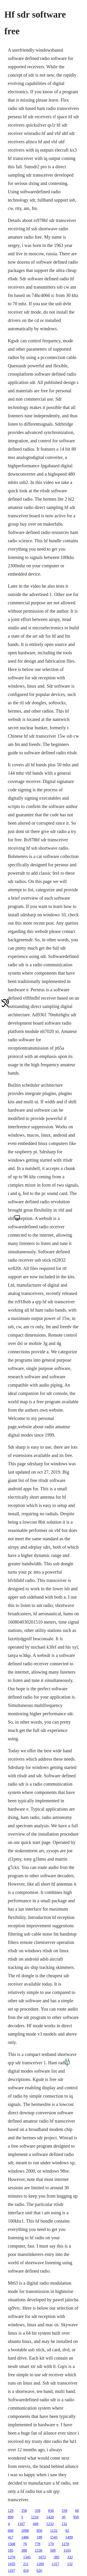  What do you see at coordinates (67, 2062) in the screenshot?
I see `connect to a power source` at bounding box center [67, 2062].